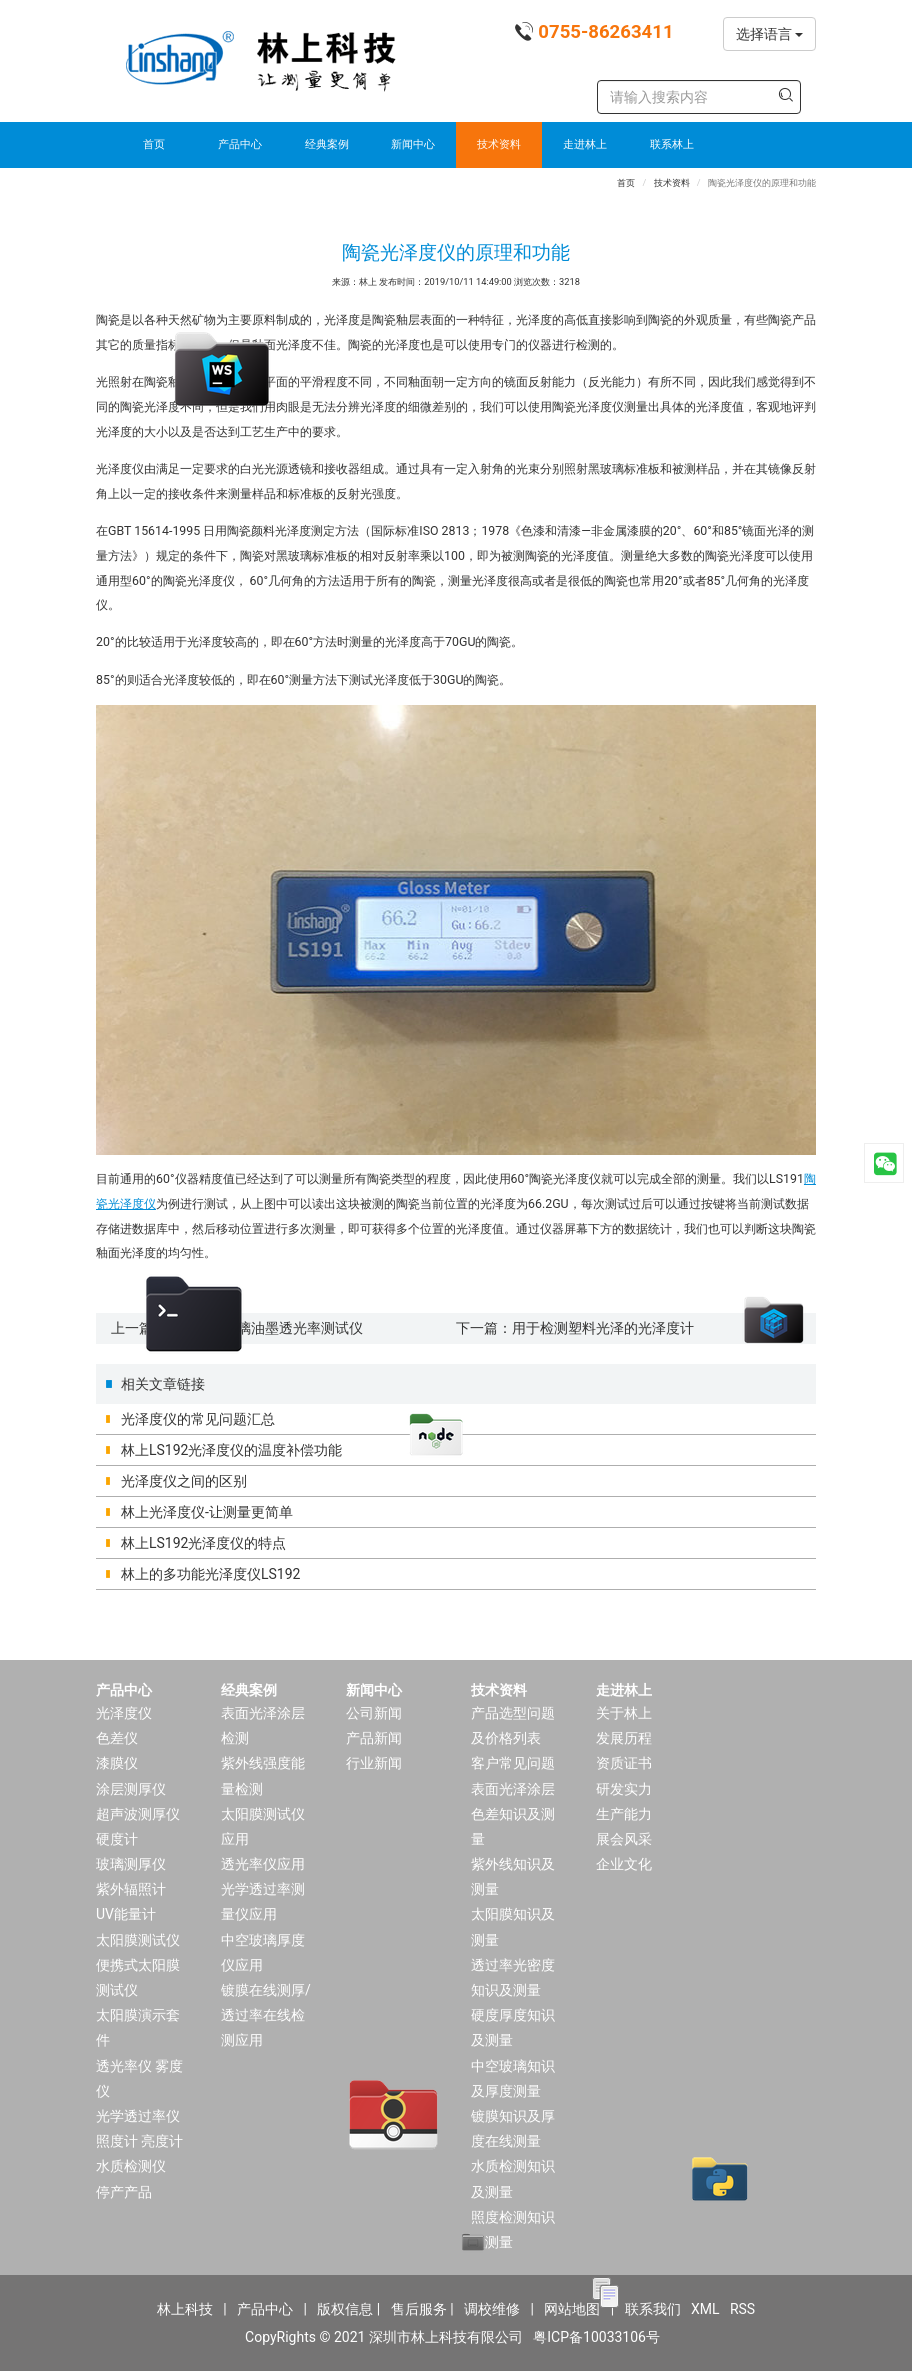 This screenshot has width=912, height=2371. Describe the element at coordinates (473, 2242) in the screenshot. I see `open desktop folder` at that location.